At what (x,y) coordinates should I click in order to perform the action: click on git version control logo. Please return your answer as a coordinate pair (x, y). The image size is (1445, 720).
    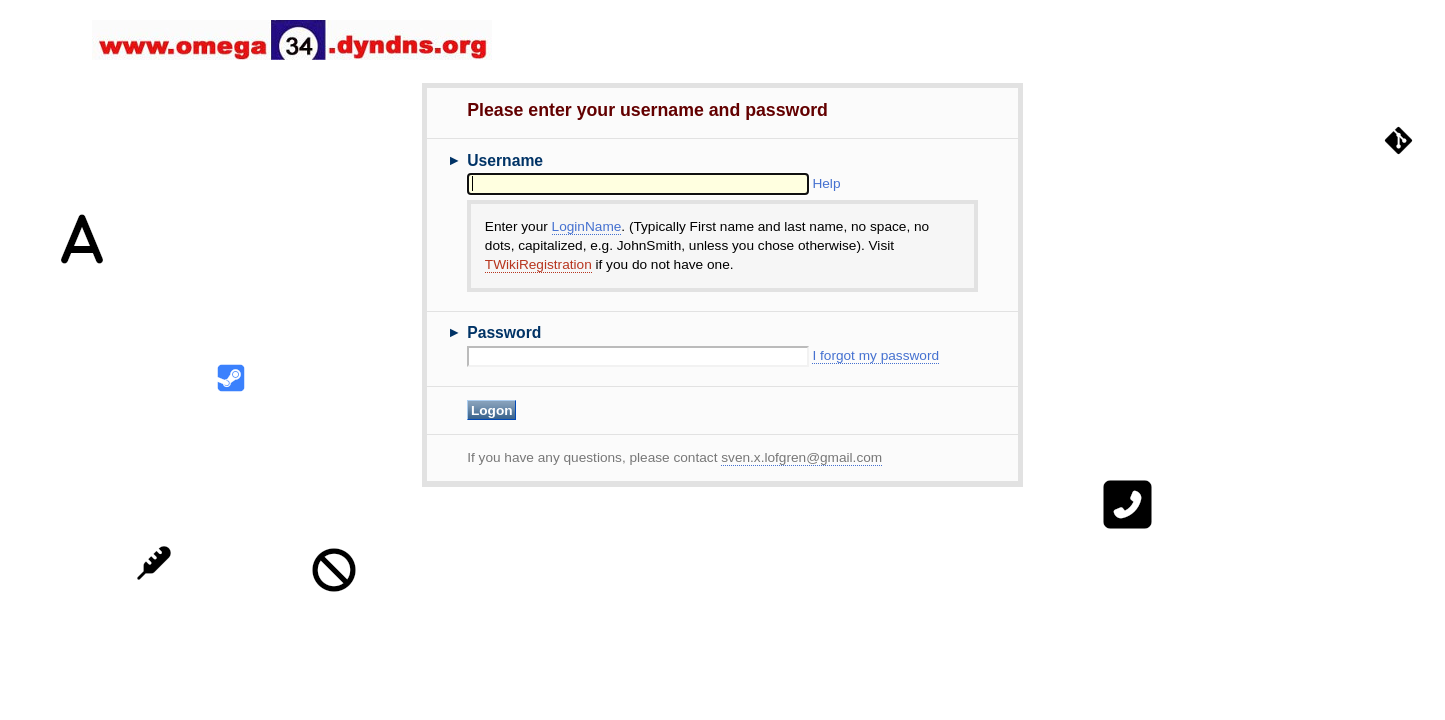
    Looking at the image, I should click on (1398, 140).